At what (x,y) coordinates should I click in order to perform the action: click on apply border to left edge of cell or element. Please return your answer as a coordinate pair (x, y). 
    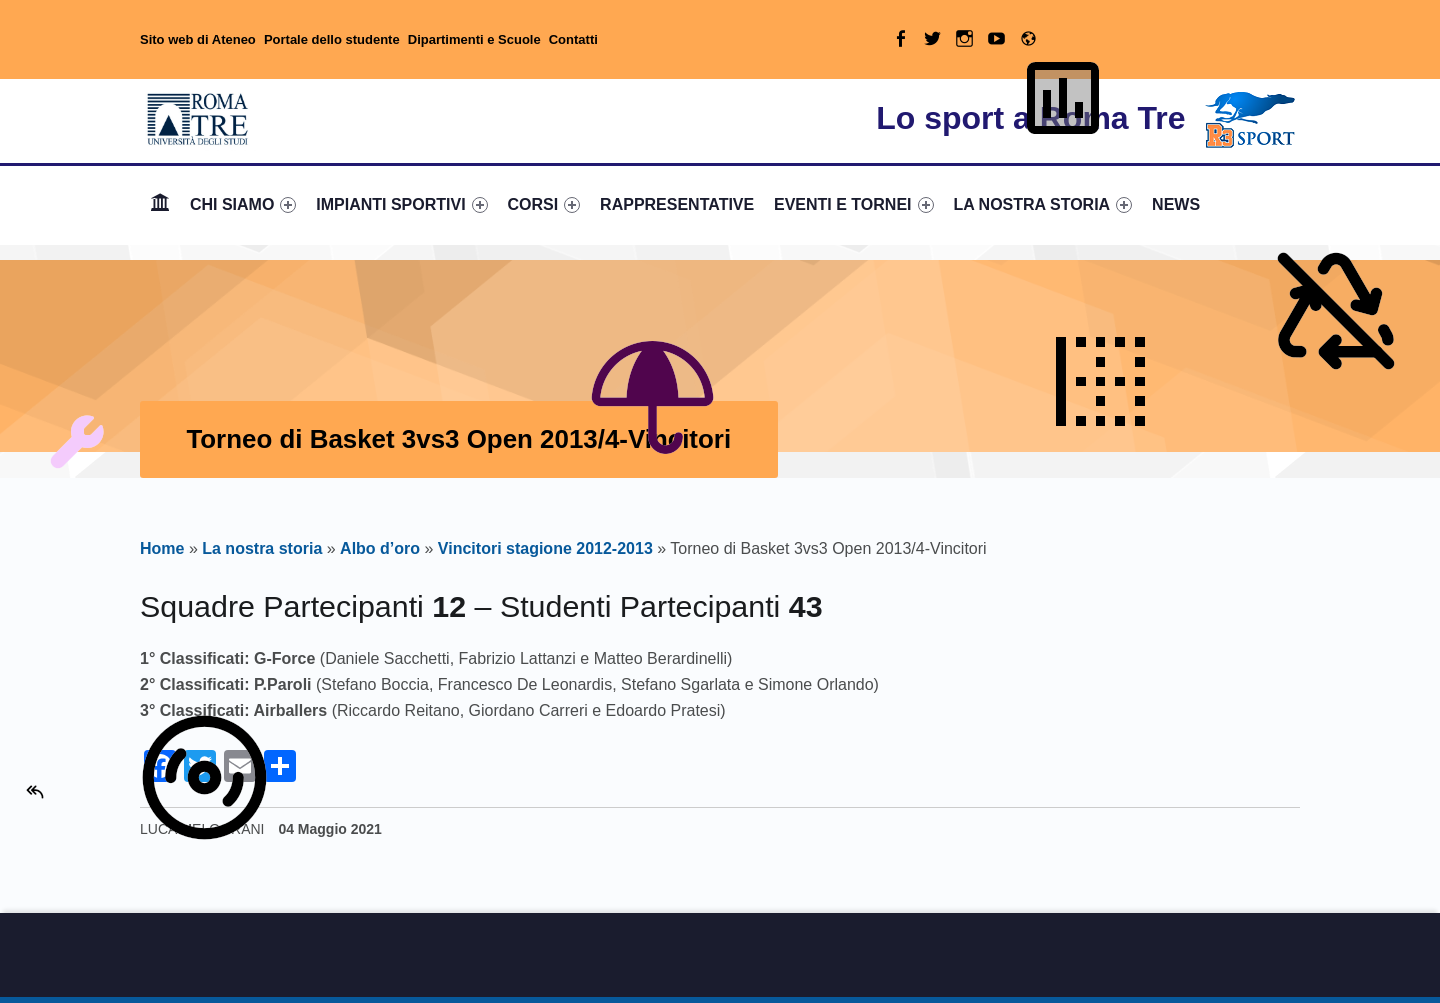
    Looking at the image, I should click on (1100, 381).